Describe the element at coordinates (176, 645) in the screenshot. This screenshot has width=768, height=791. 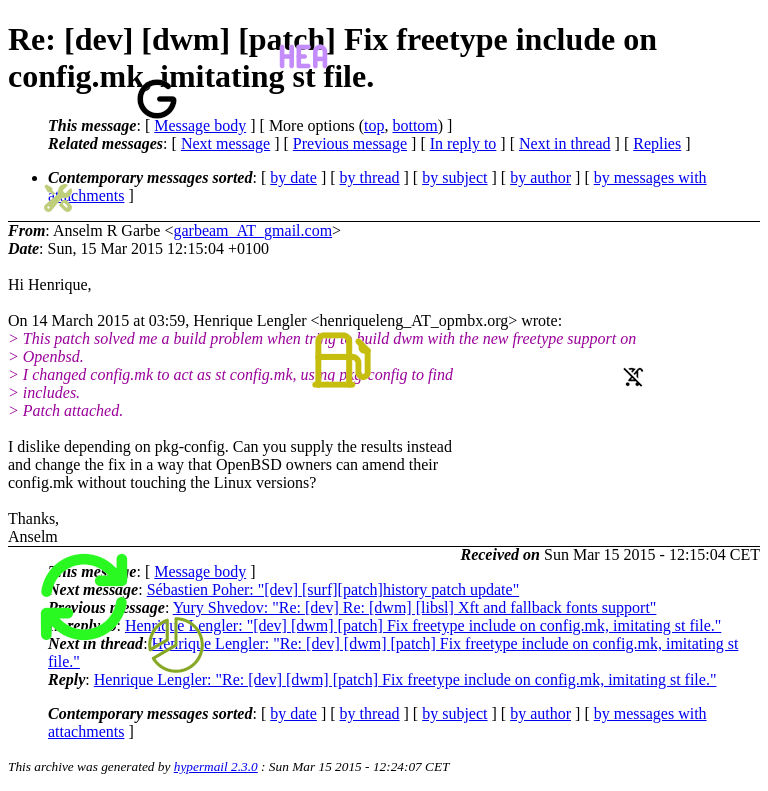
I see `view analytics or statistics breakdown` at that location.